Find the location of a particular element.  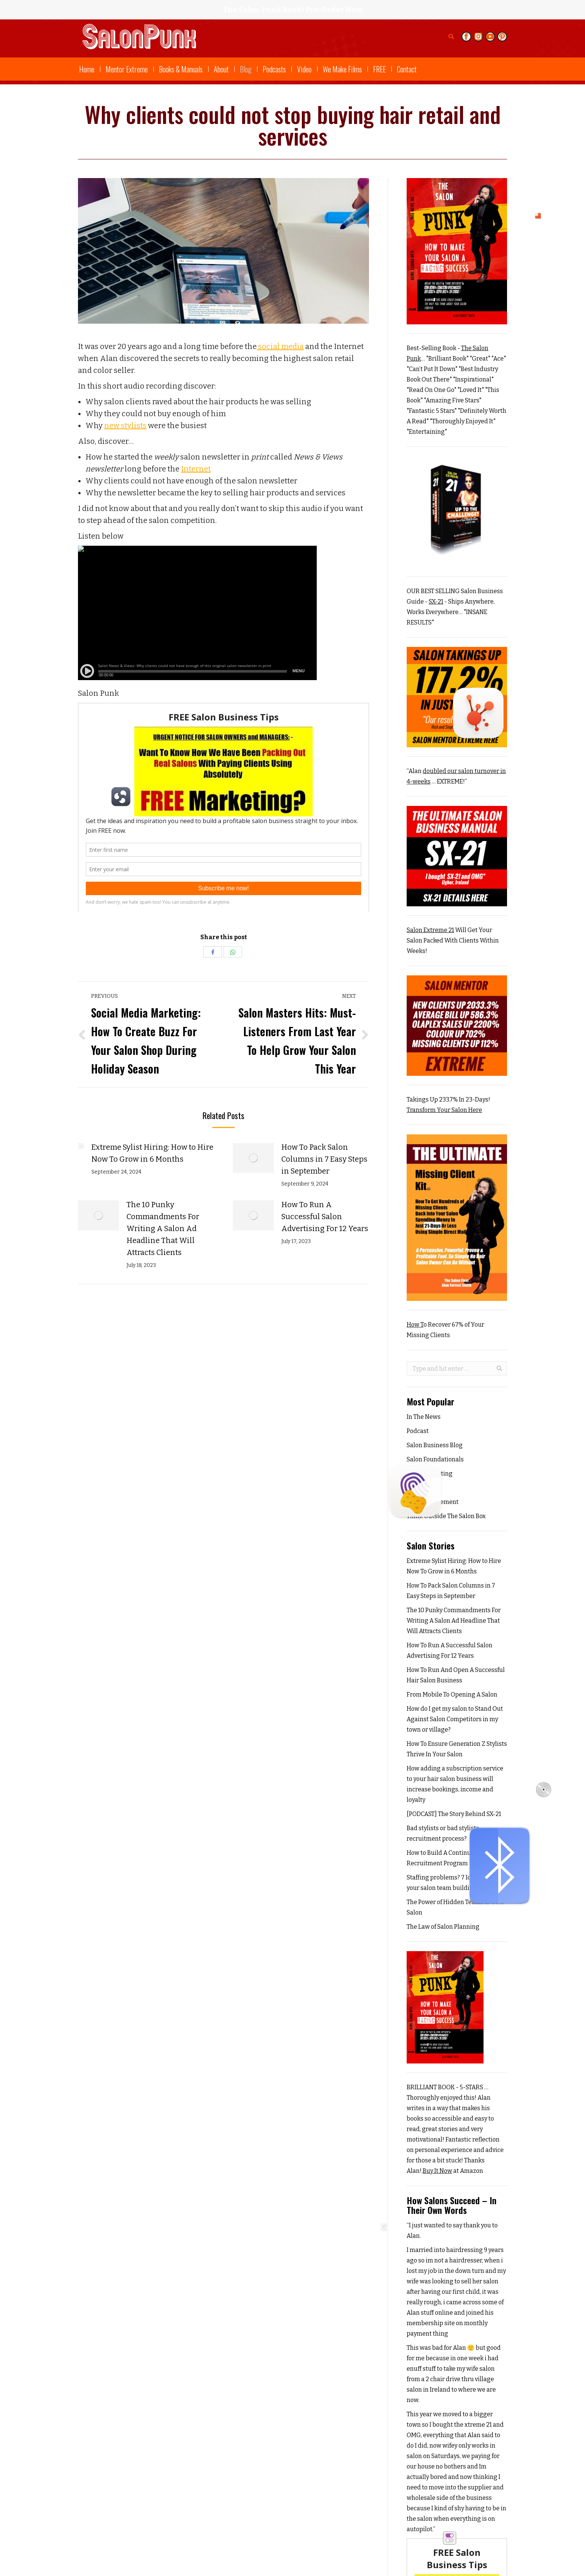

access cd/dvd drive is located at coordinates (544, 1790).